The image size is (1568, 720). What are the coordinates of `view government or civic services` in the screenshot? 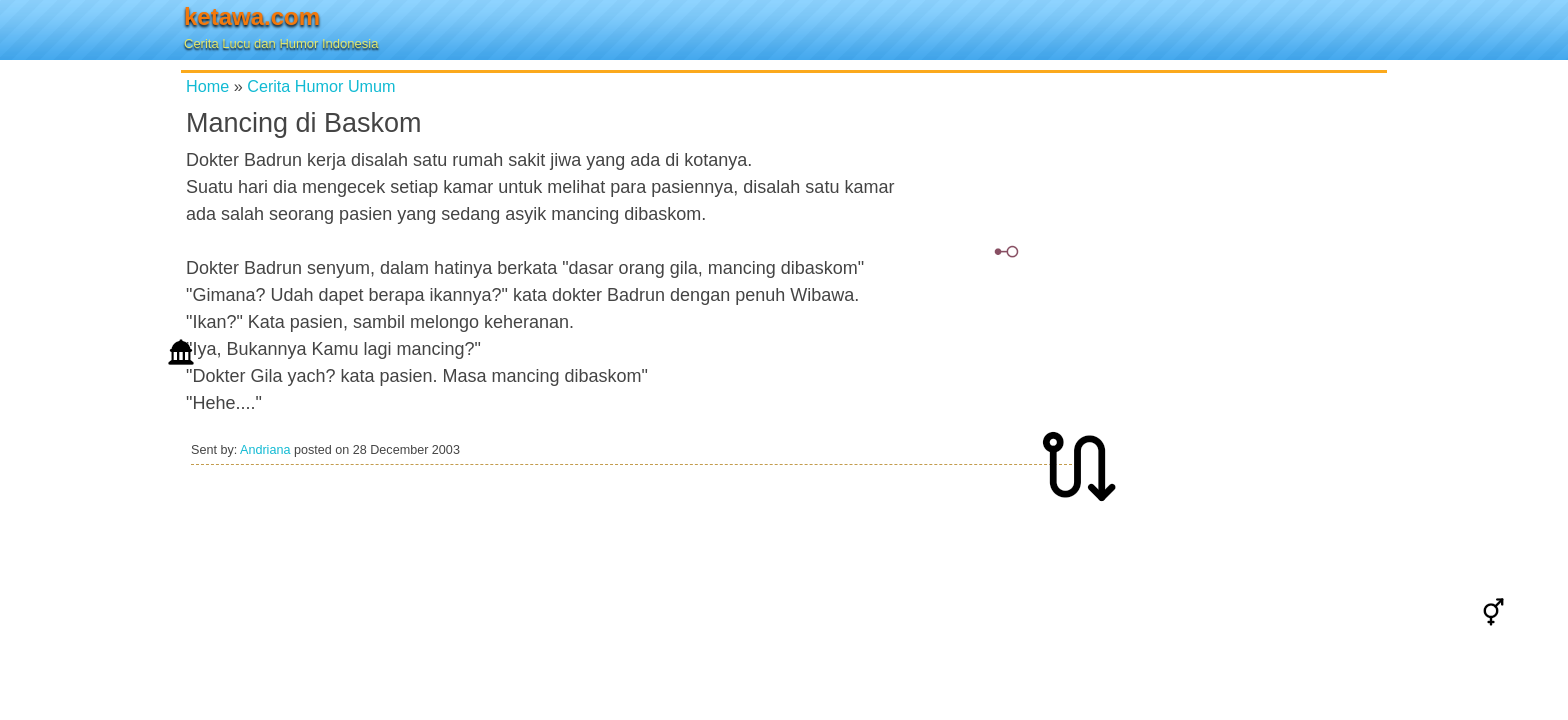 It's located at (181, 352).